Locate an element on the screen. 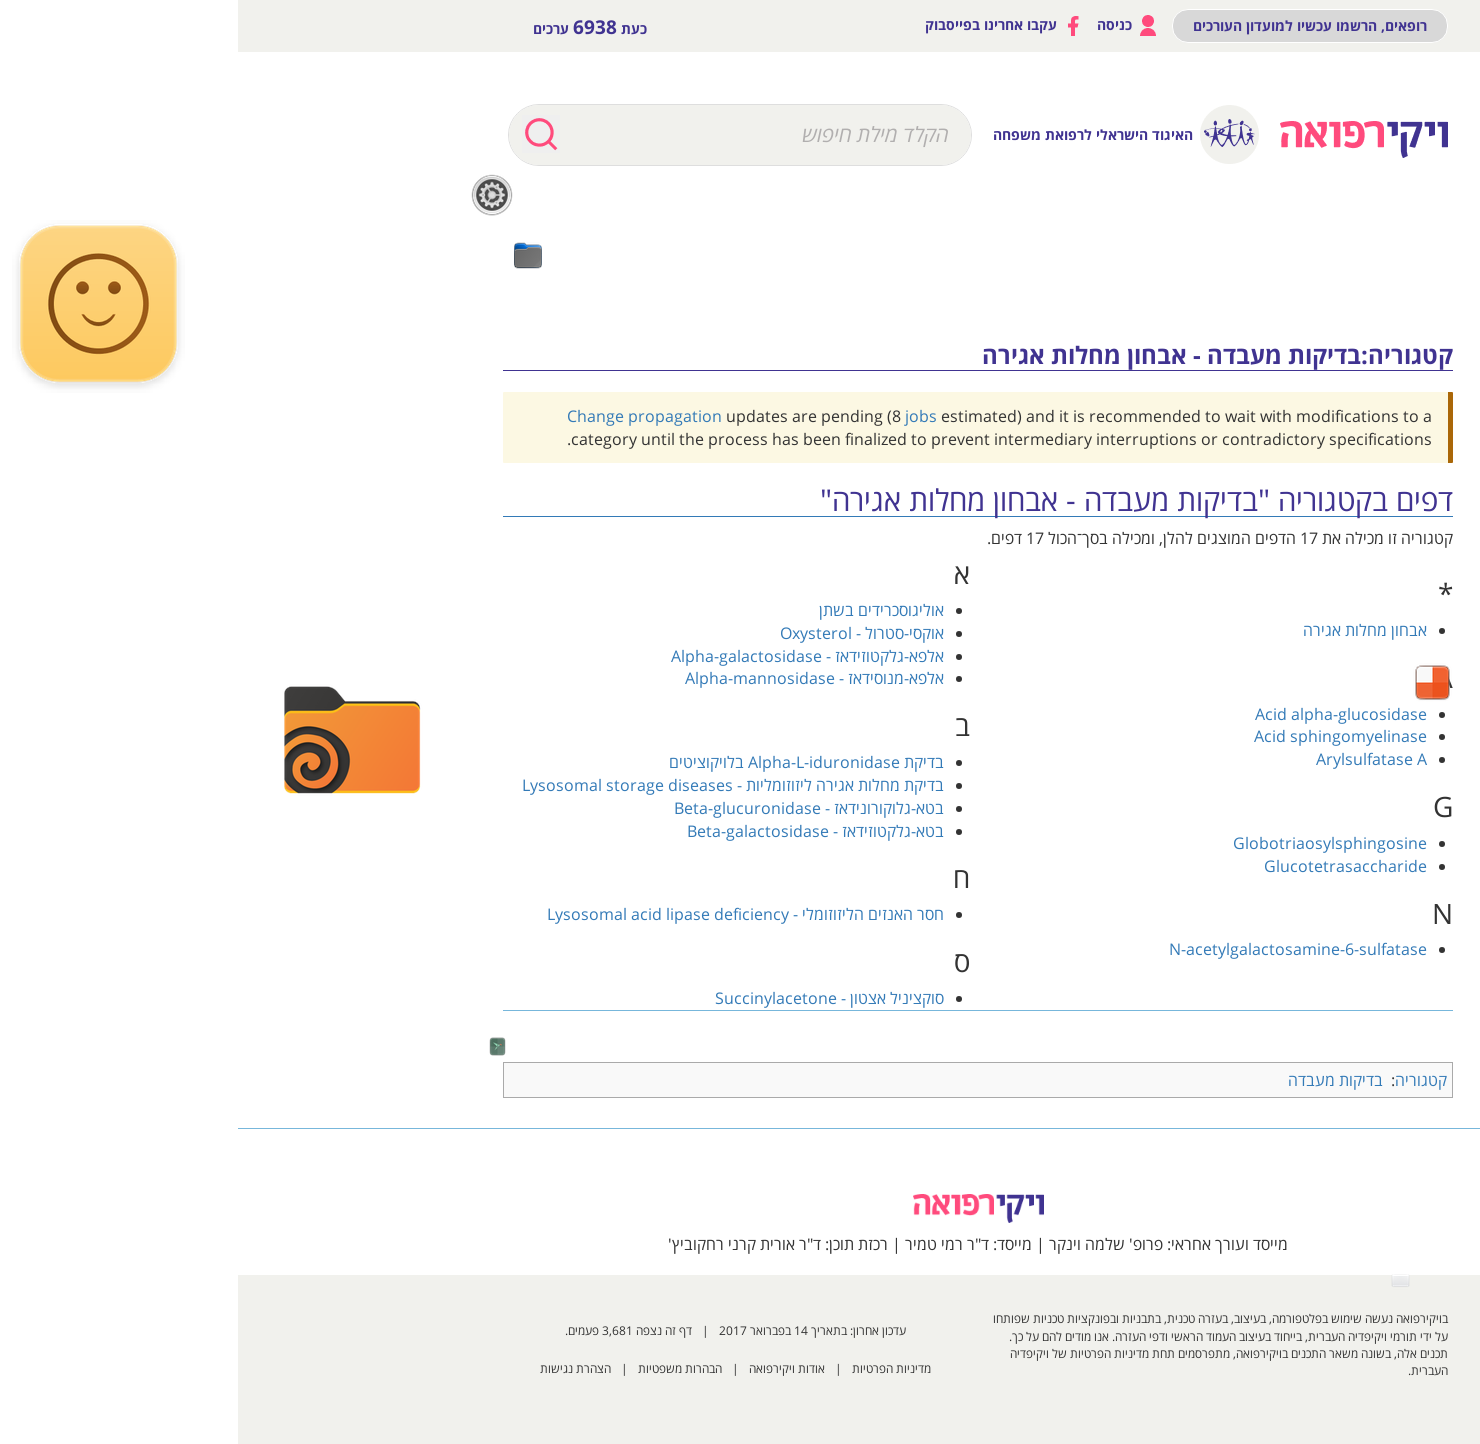  magic trackpad connected via bluetooth is located at coordinates (1400, 1280).